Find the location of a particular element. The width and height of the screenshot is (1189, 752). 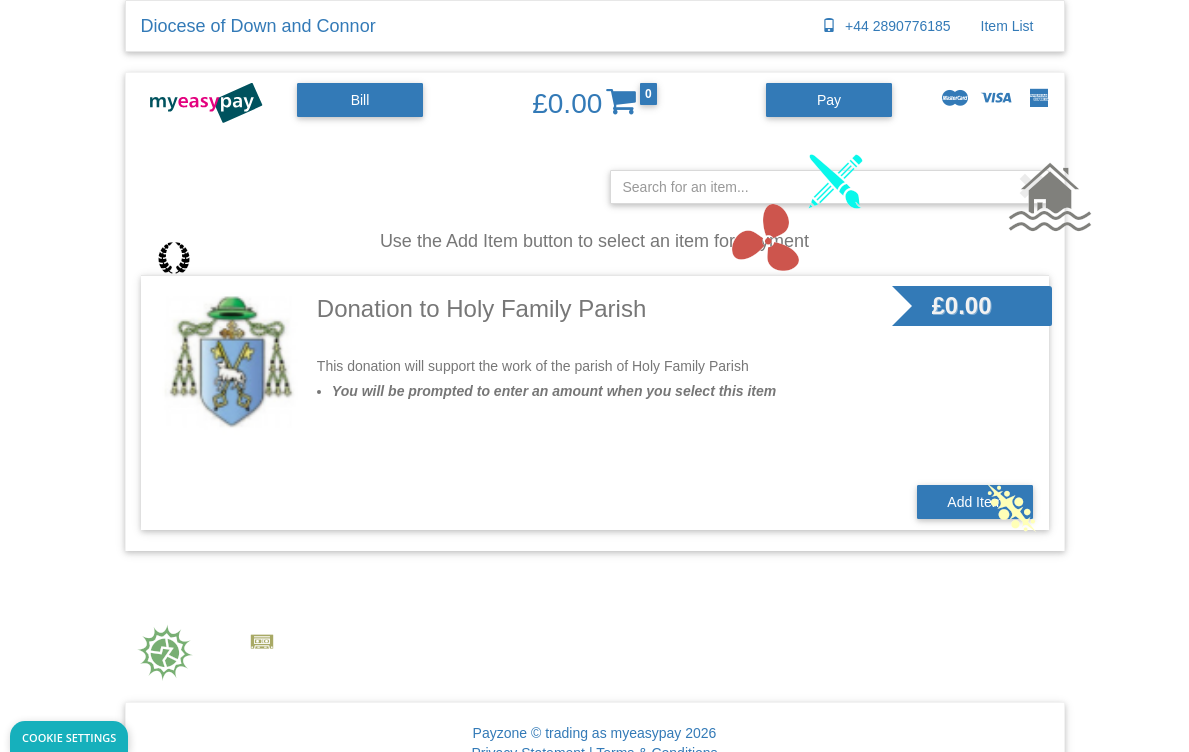

indicates flood warning or alert is located at coordinates (1050, 195).